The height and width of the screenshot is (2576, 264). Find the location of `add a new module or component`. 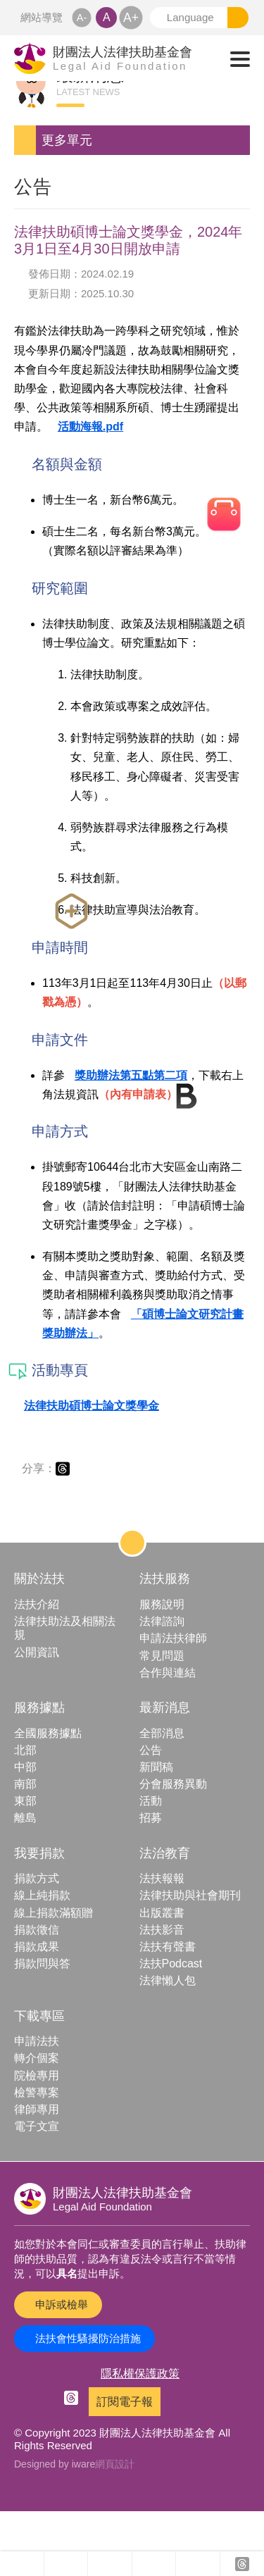

add a new module or component is located at coordinates (71, 911).